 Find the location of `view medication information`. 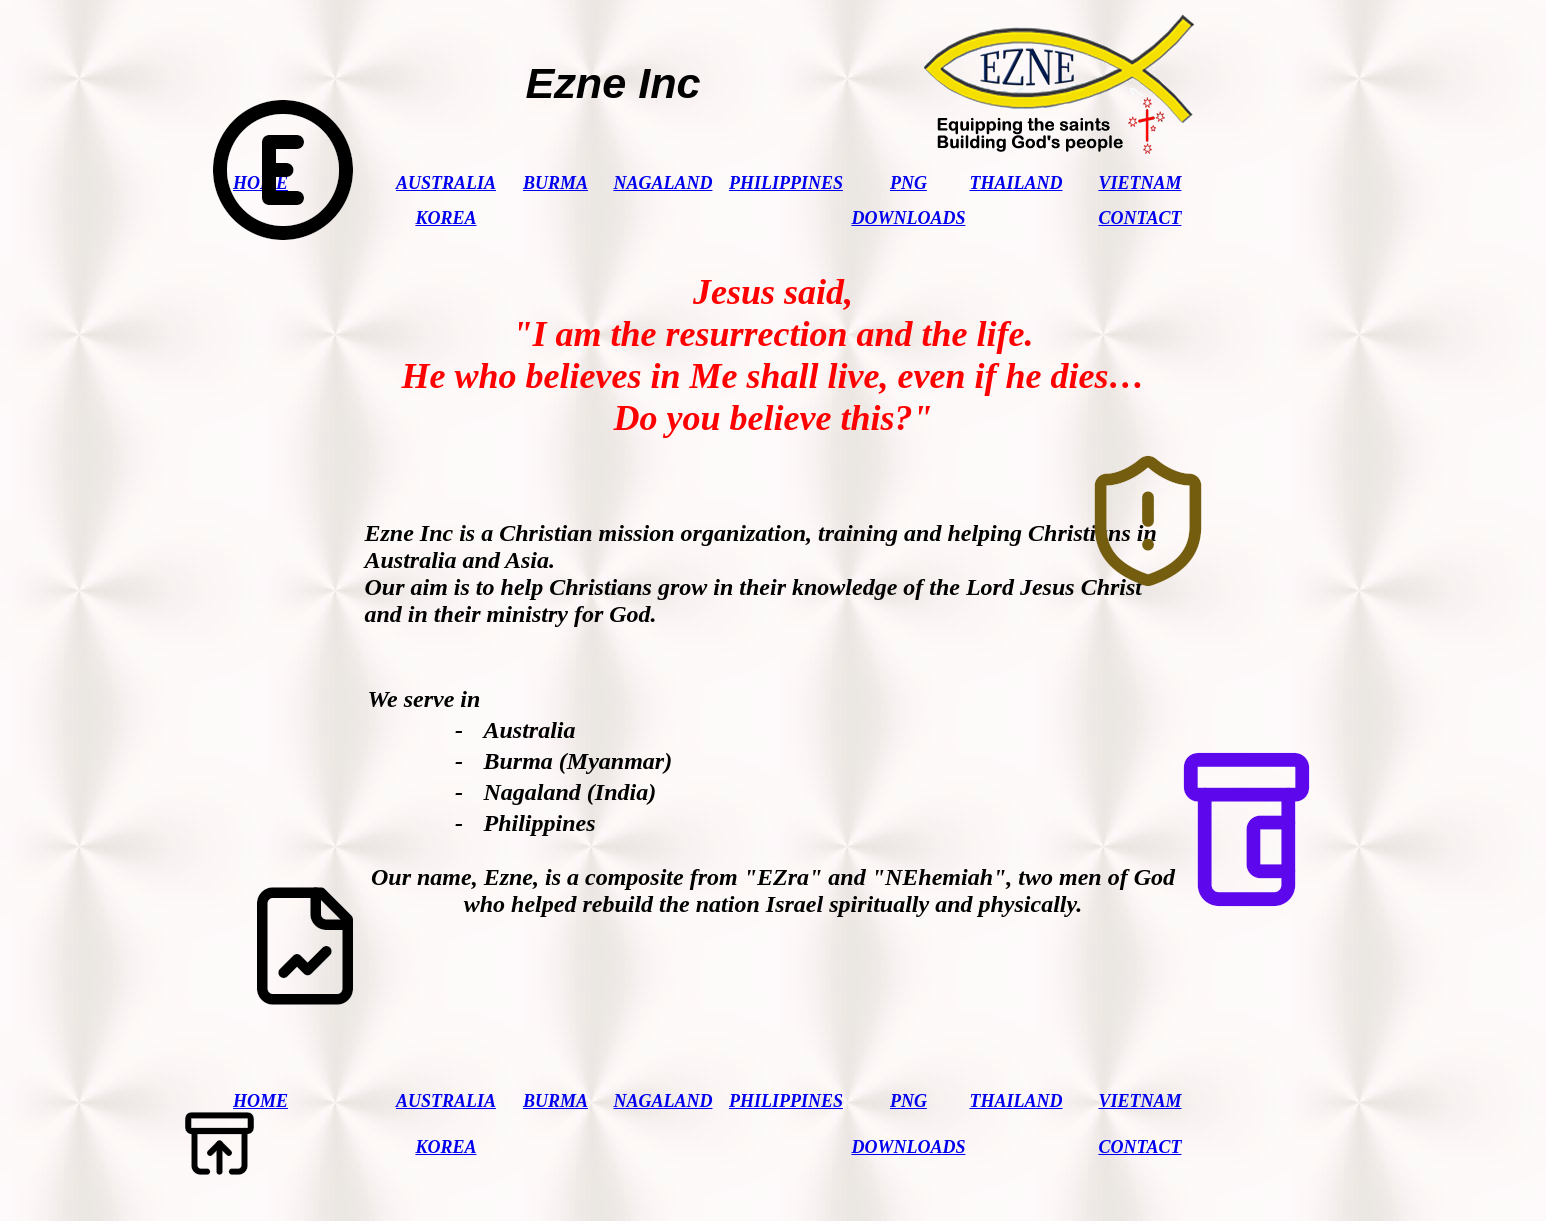

view medication information is located at coordinates (1246, 829).